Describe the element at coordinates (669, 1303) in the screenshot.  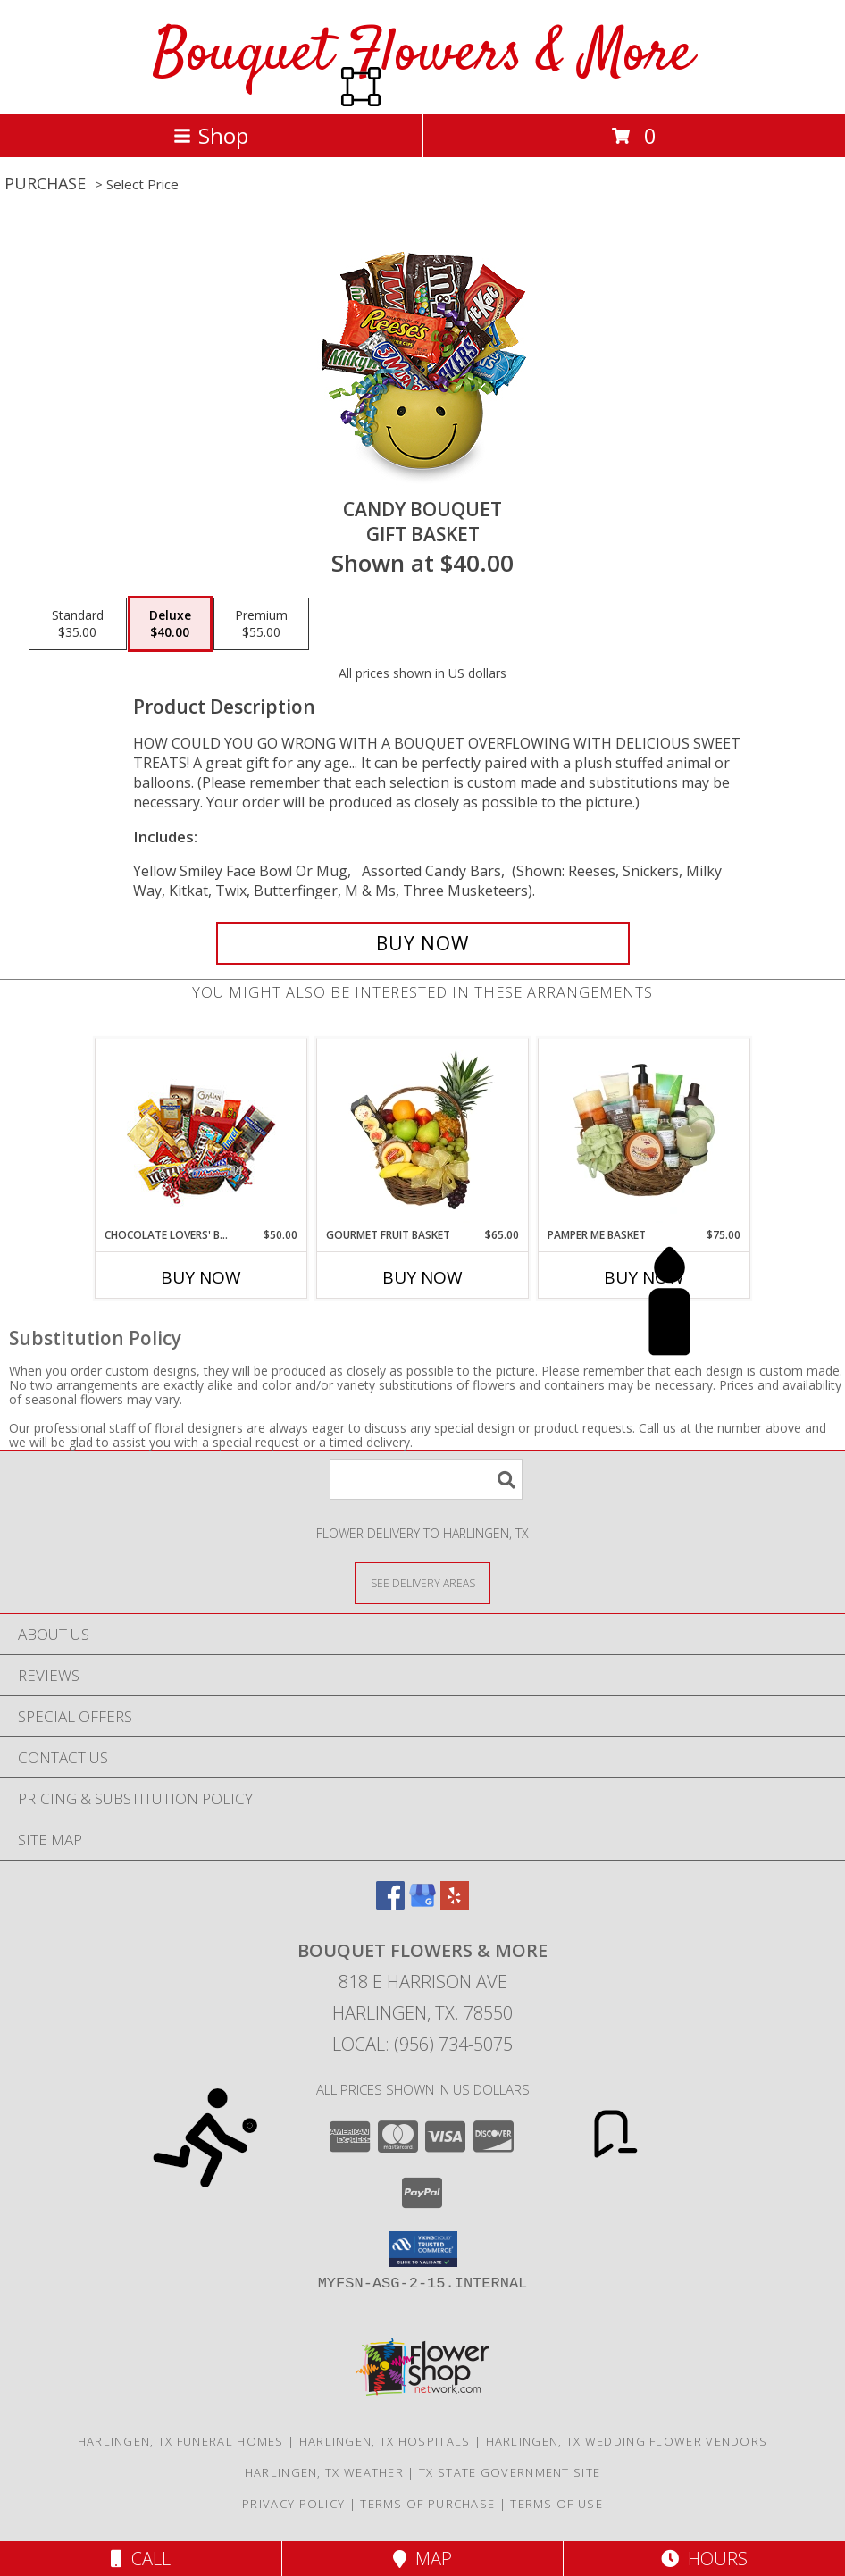
I see `access candle or ambient lighting mode` at that location.